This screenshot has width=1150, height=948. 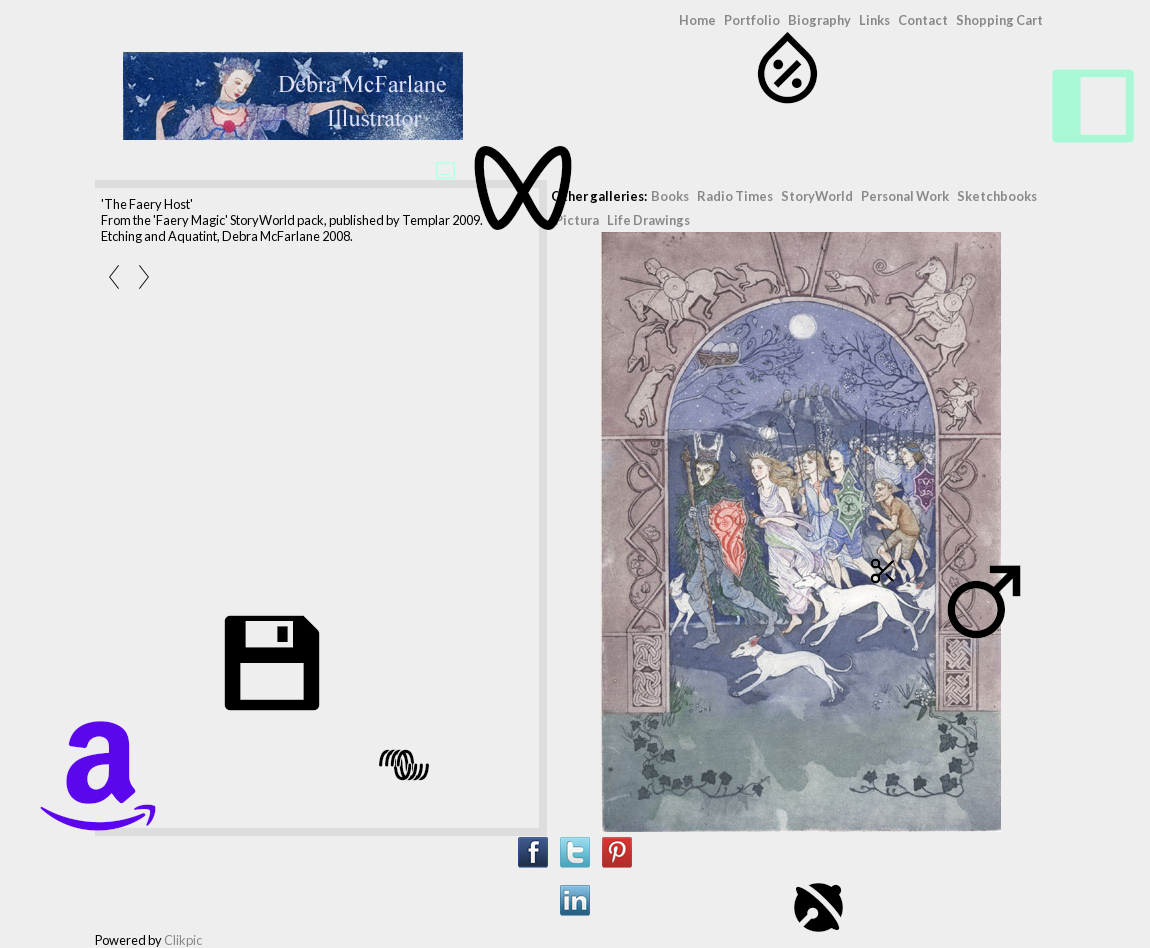 What do you see at coordinates (818, 907) in the screenshot?
I see `view notifications` at bounding box center [818, 907].